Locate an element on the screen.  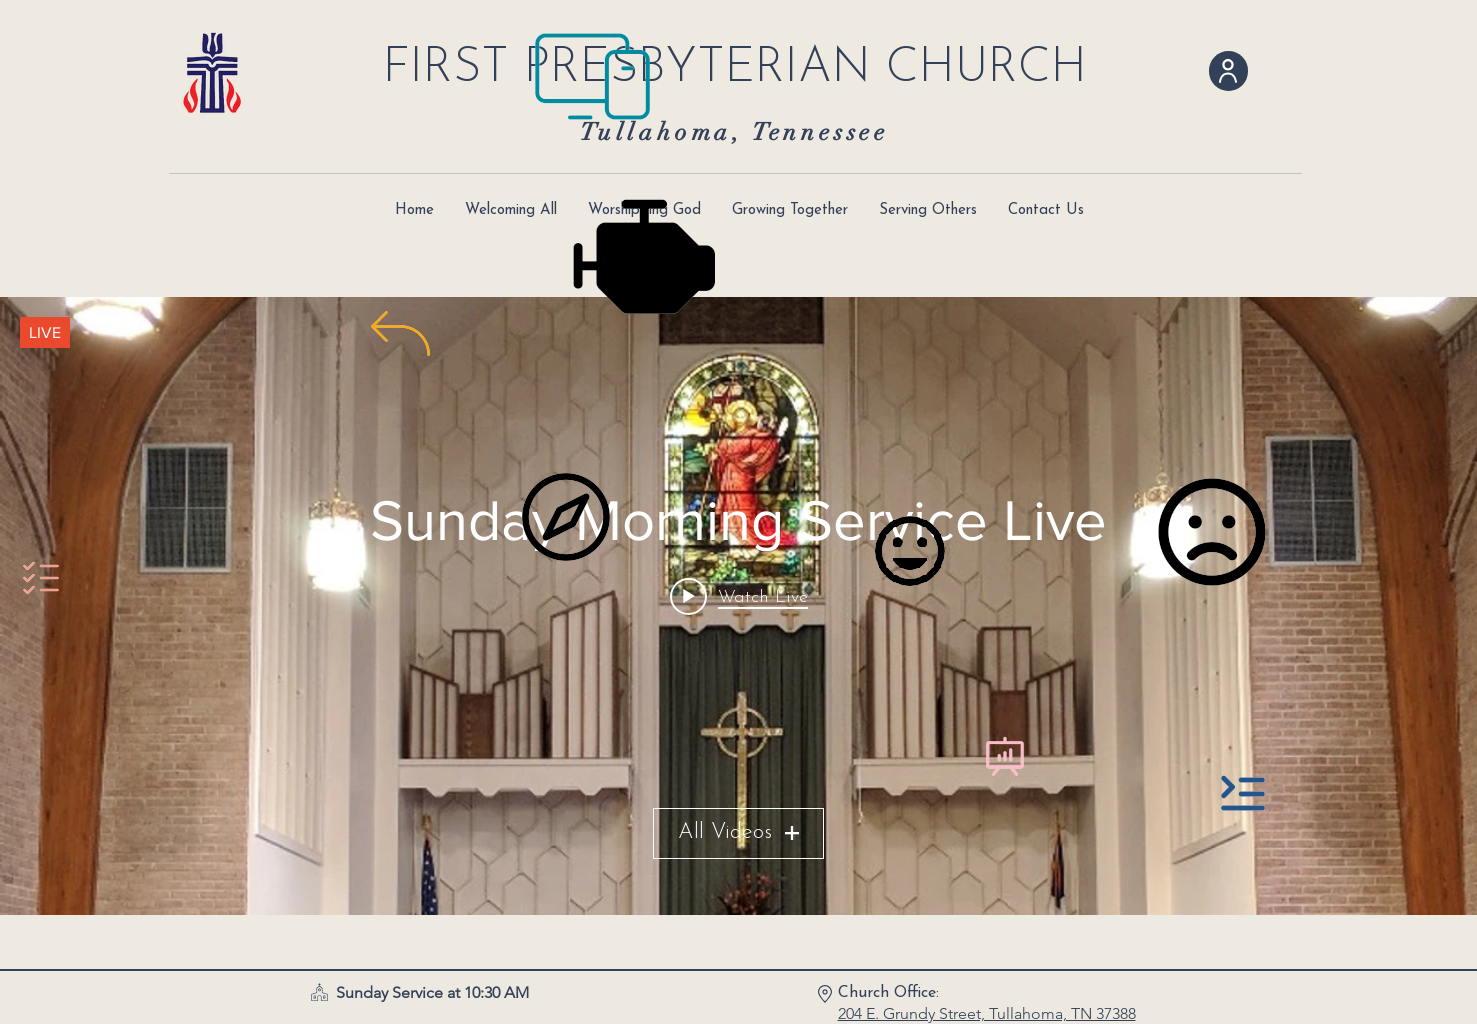
increase text indentation is located at coordinates (1243, 794).